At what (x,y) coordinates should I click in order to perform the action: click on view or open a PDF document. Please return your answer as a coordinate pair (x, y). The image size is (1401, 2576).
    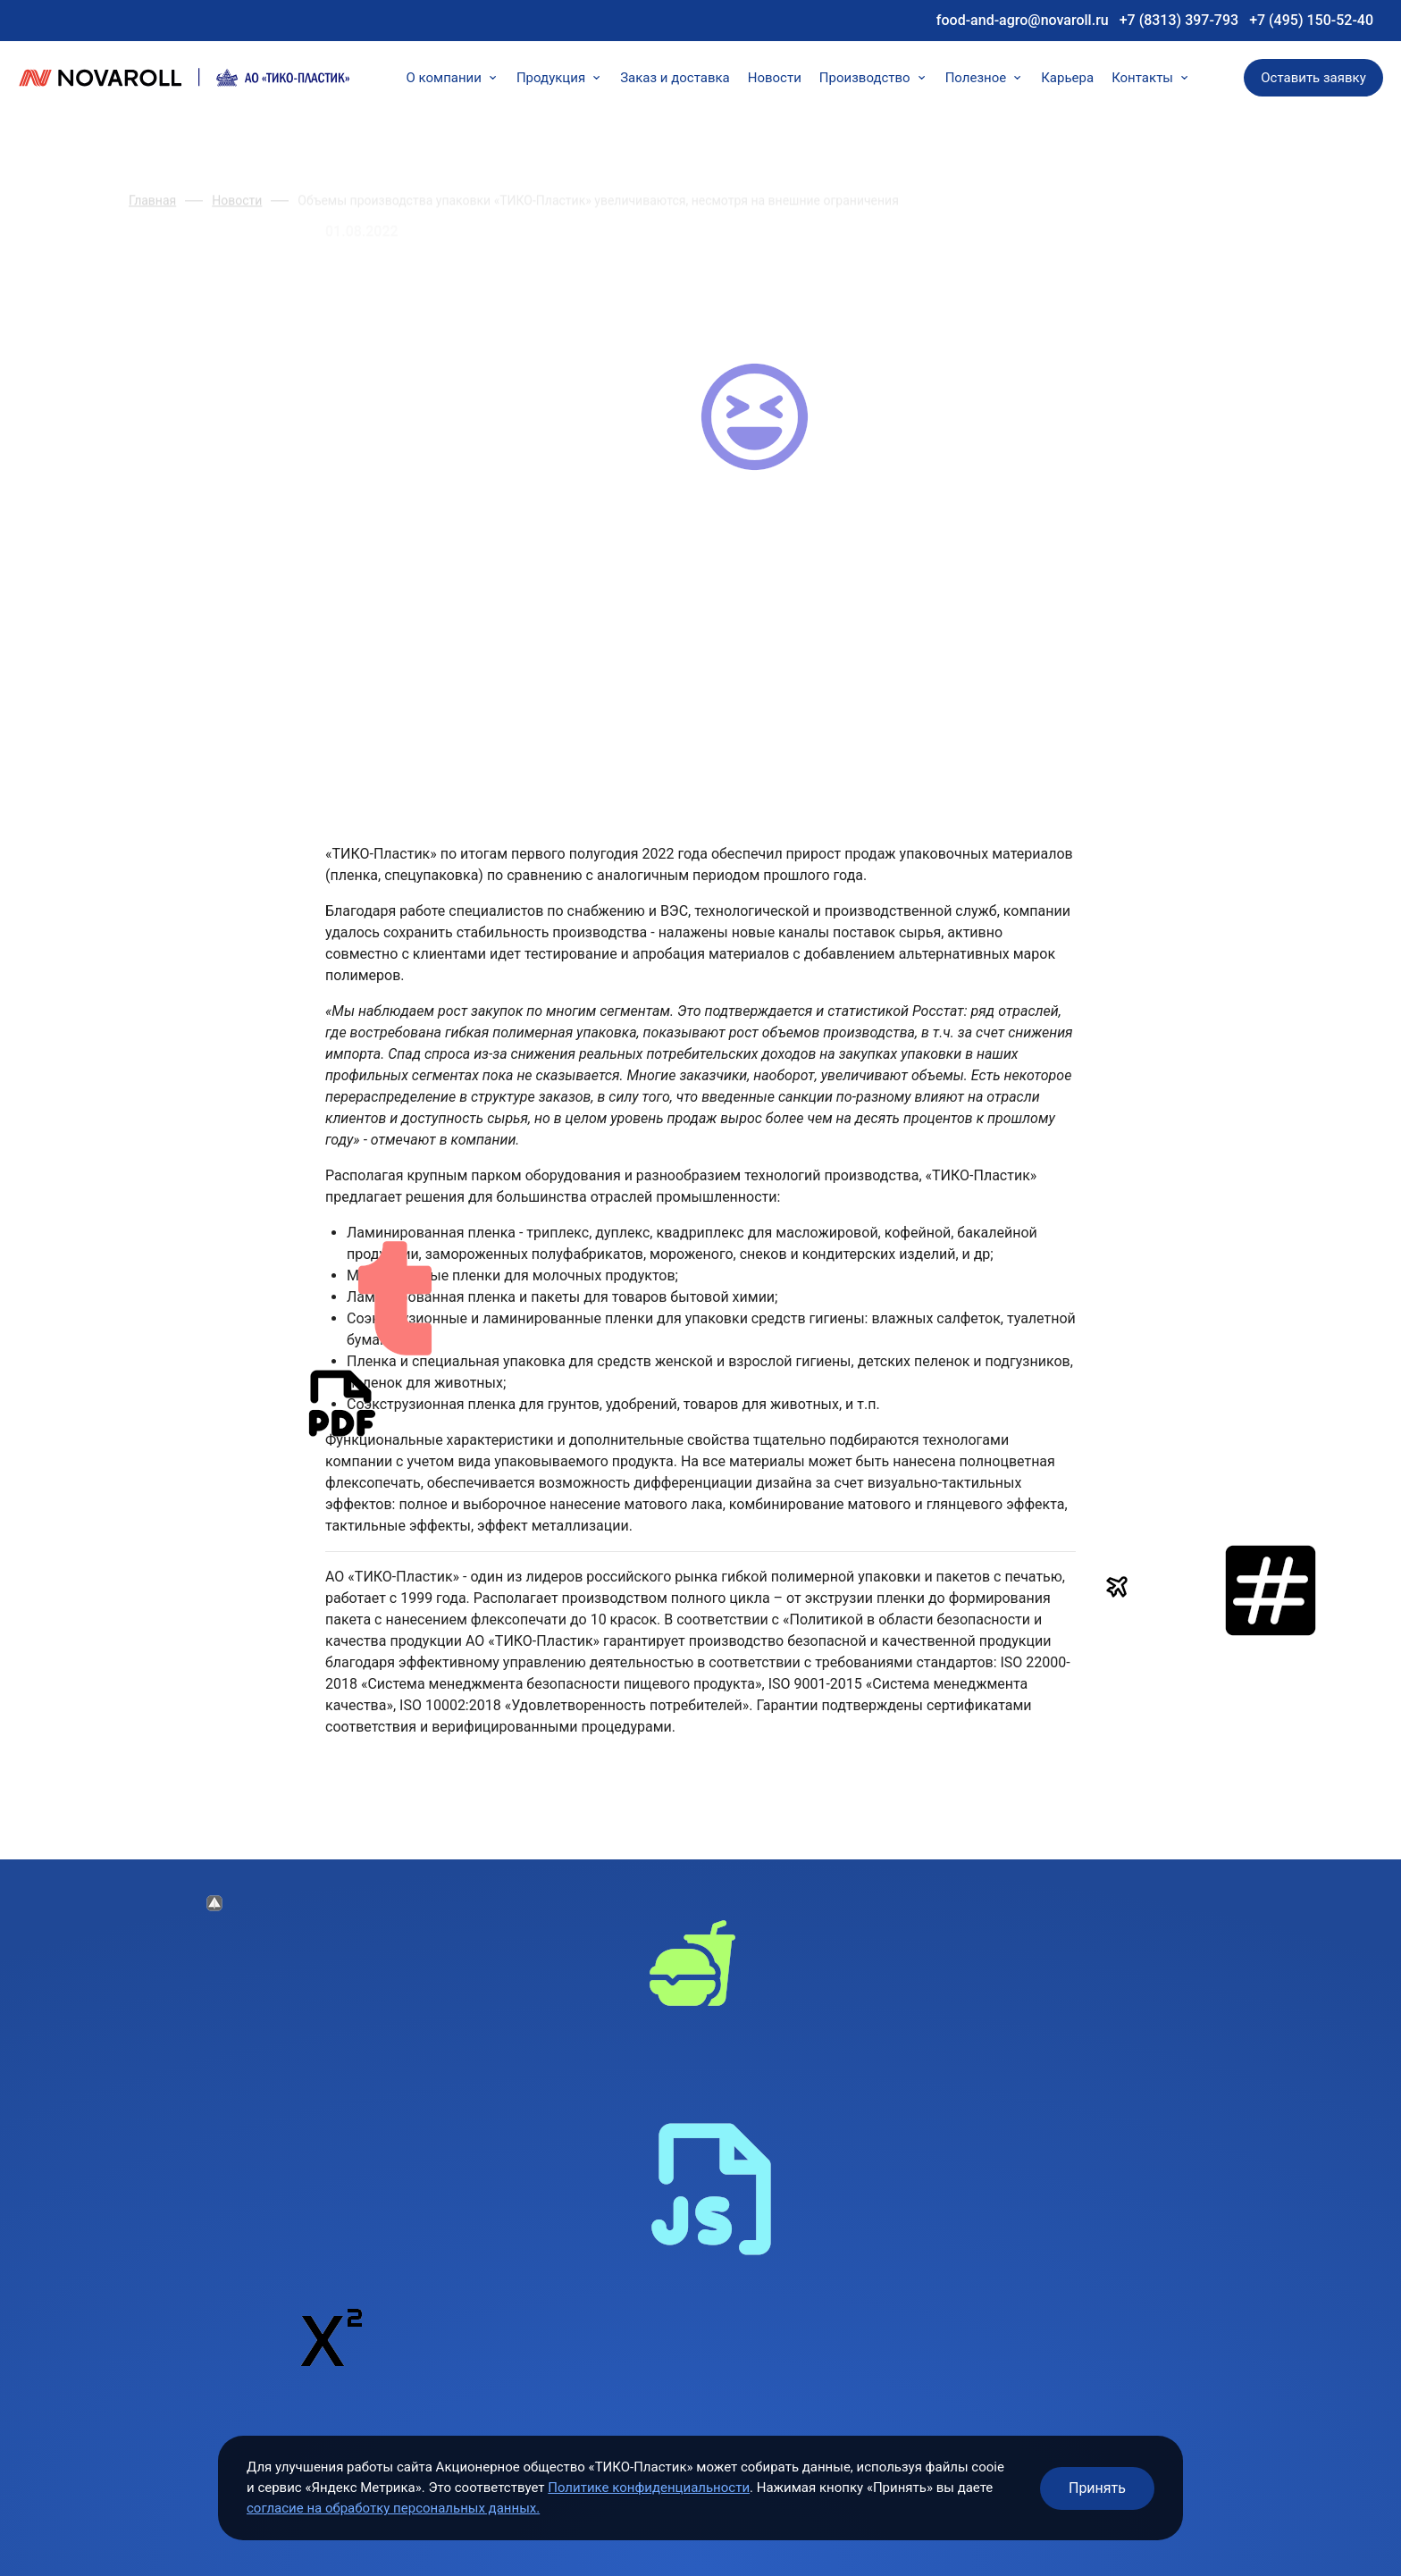
    Looking at the image, I should click on (340, 1405).